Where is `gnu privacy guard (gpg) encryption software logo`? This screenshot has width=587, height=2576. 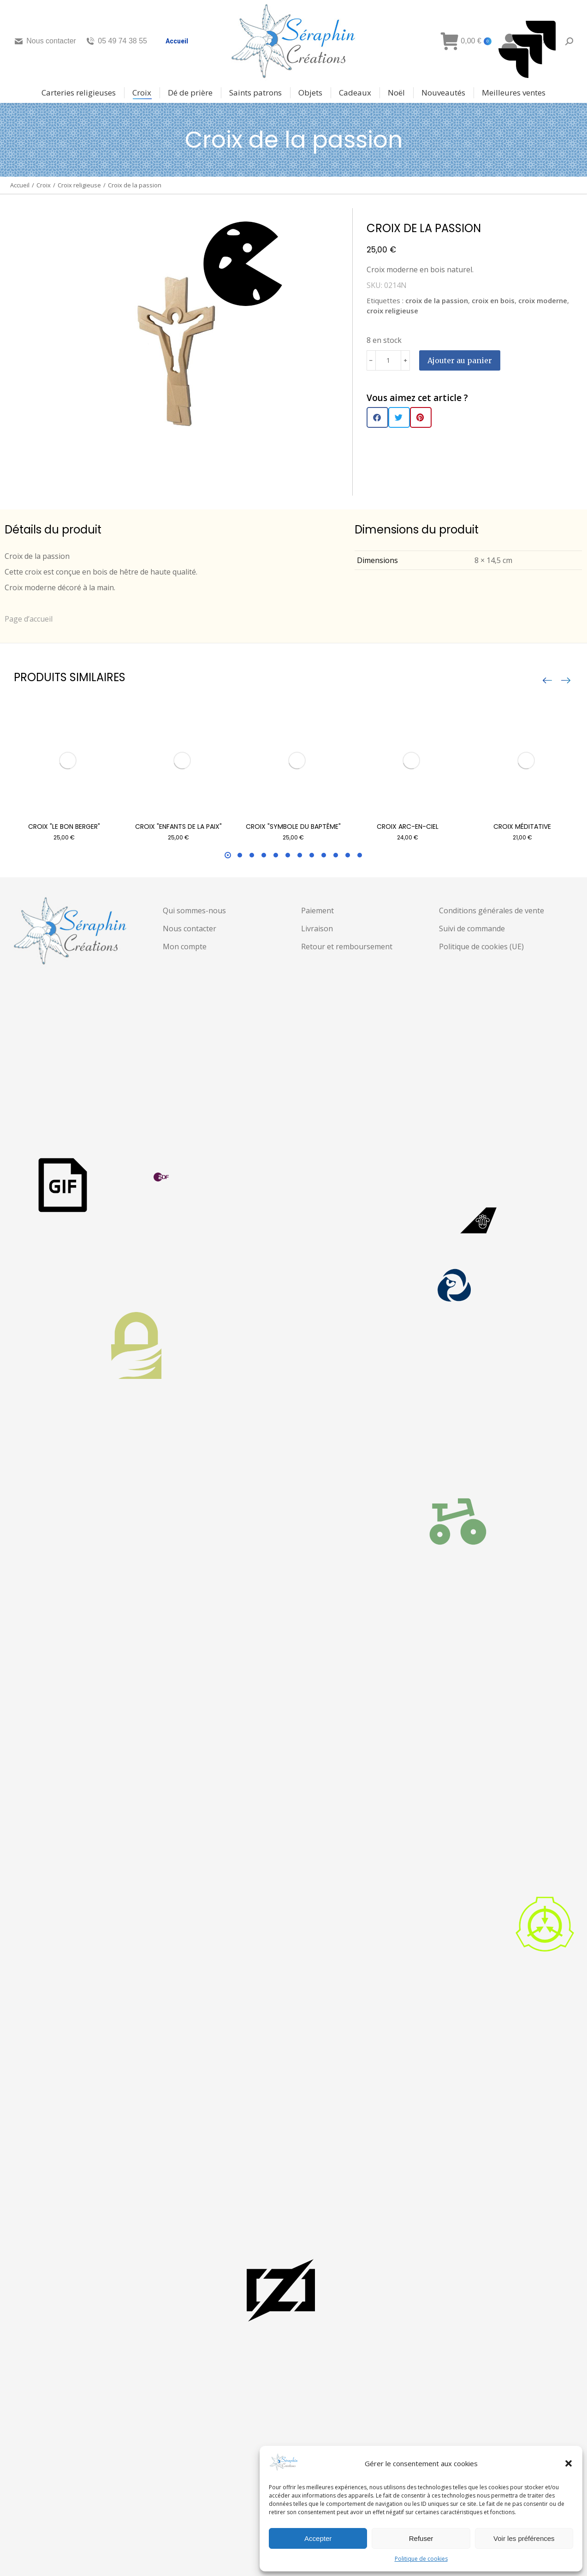 gnu privacy guard (gpg) encryption software logo is located at coordinates (136, 1345).